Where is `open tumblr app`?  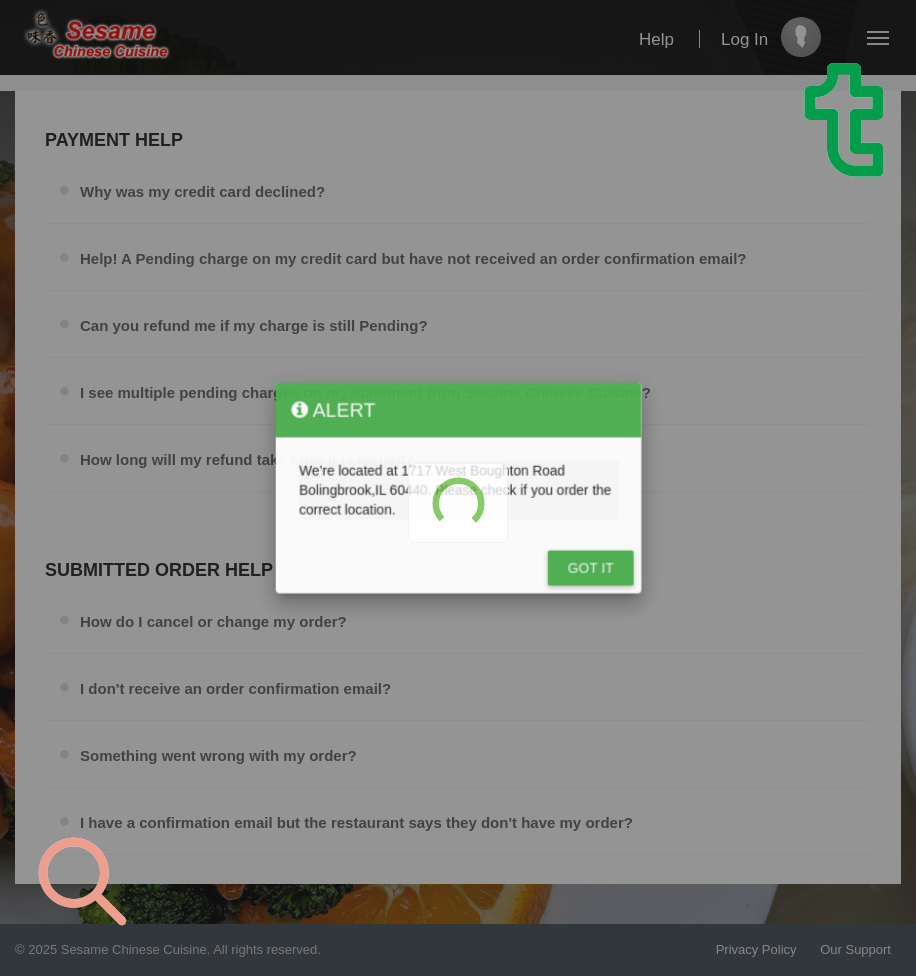
open tumblr app is located at coordinates (844, 120).